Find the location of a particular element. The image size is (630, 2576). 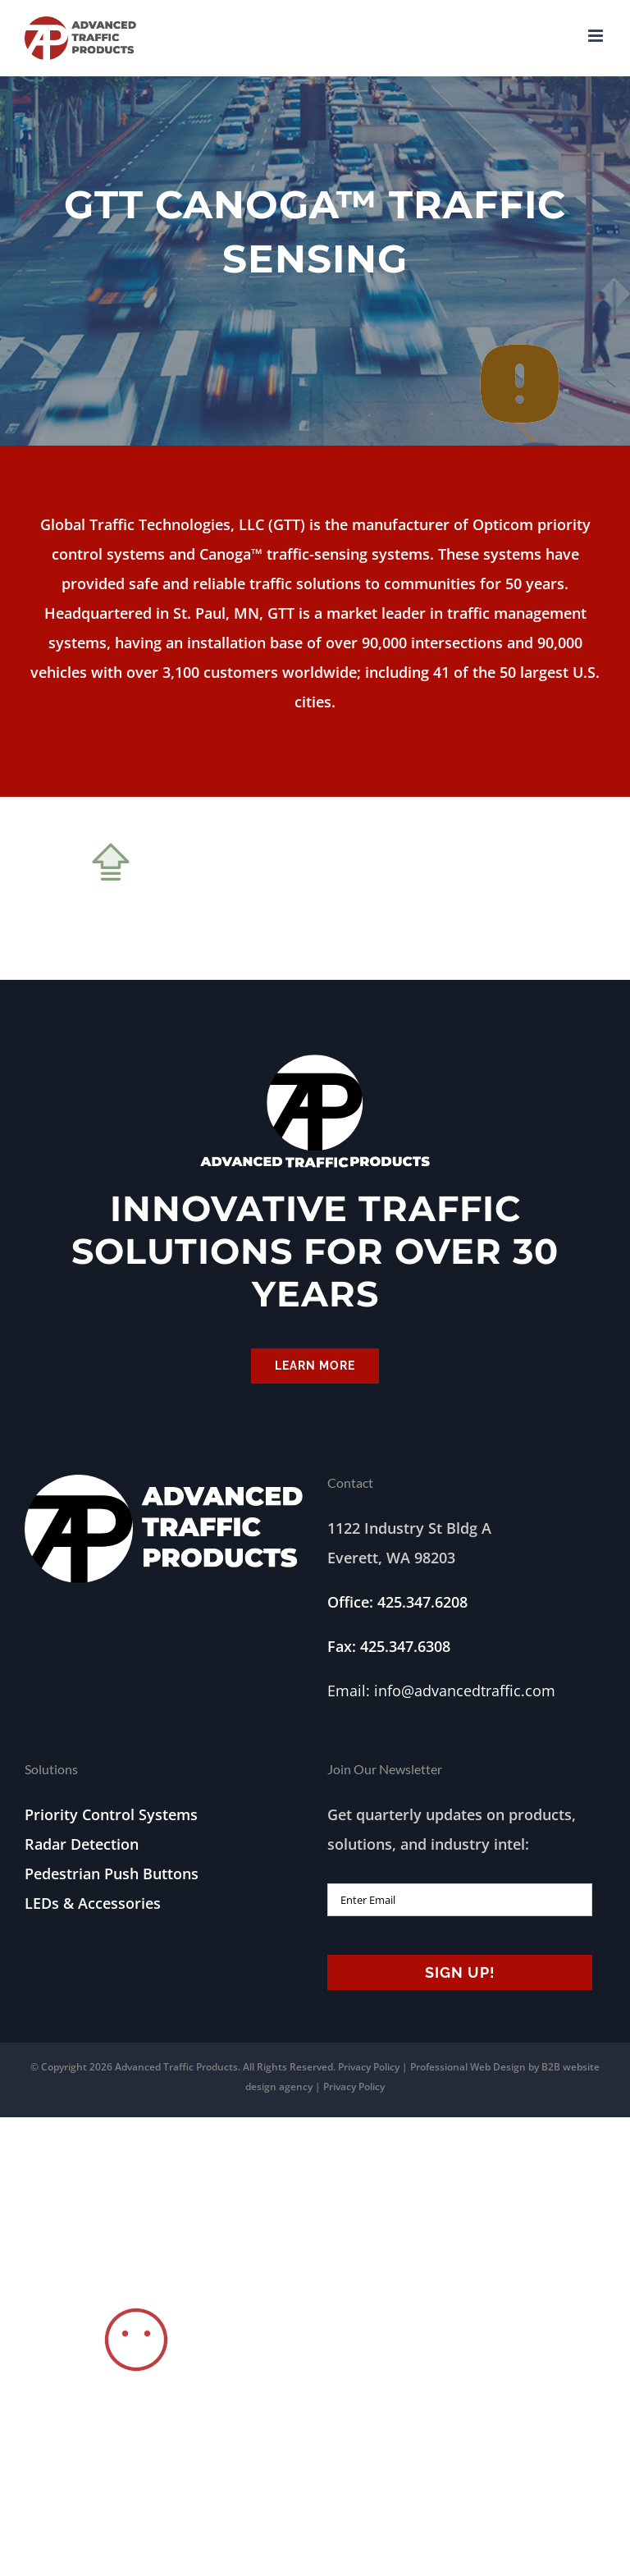

upload multiple files or items is located at coordinates (111, 863).